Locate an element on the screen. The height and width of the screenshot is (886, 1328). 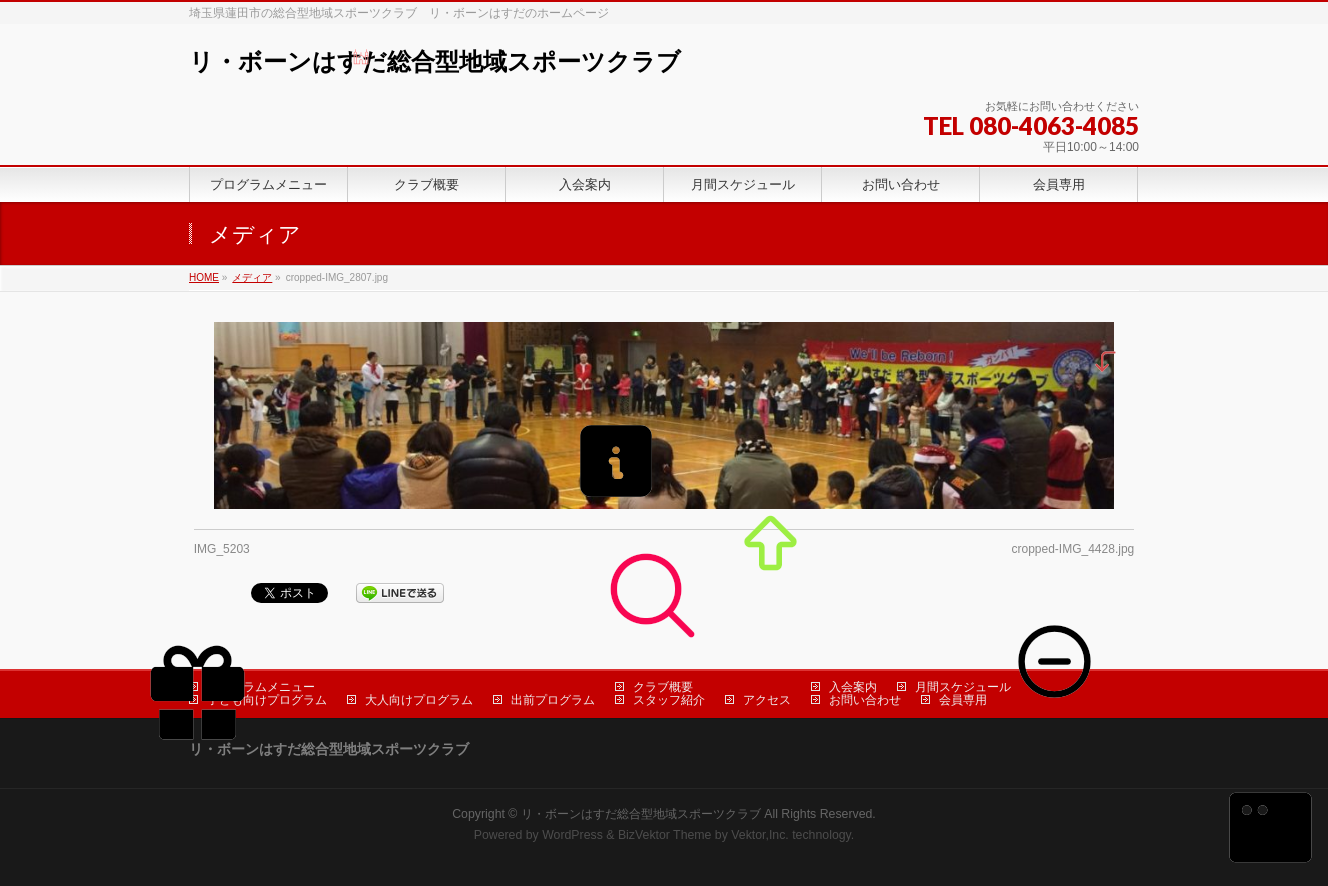
view more information or details is located at coordinates (616, 461).